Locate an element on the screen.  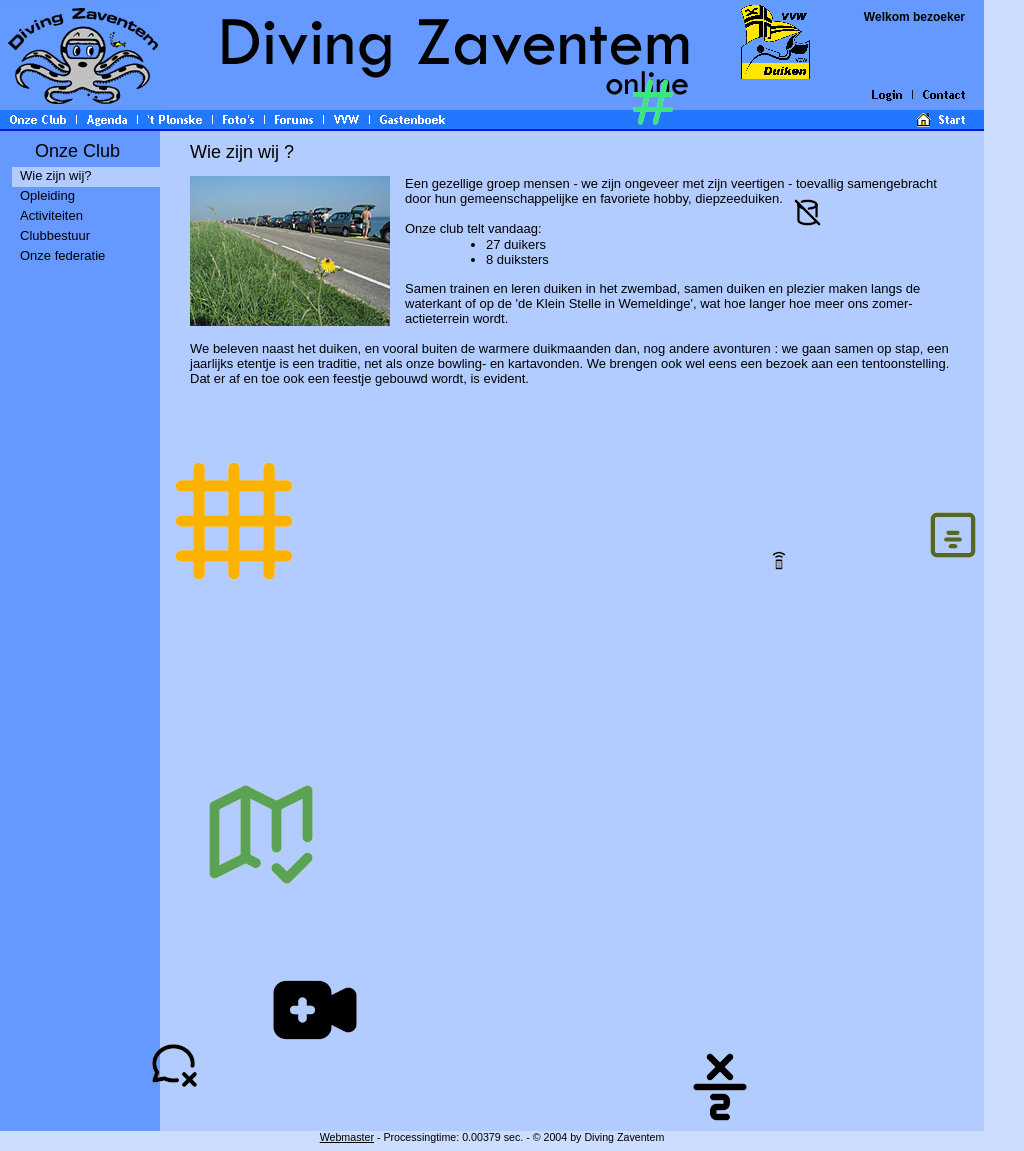
align content to bottom center of container is located at coordinates (953, 535).